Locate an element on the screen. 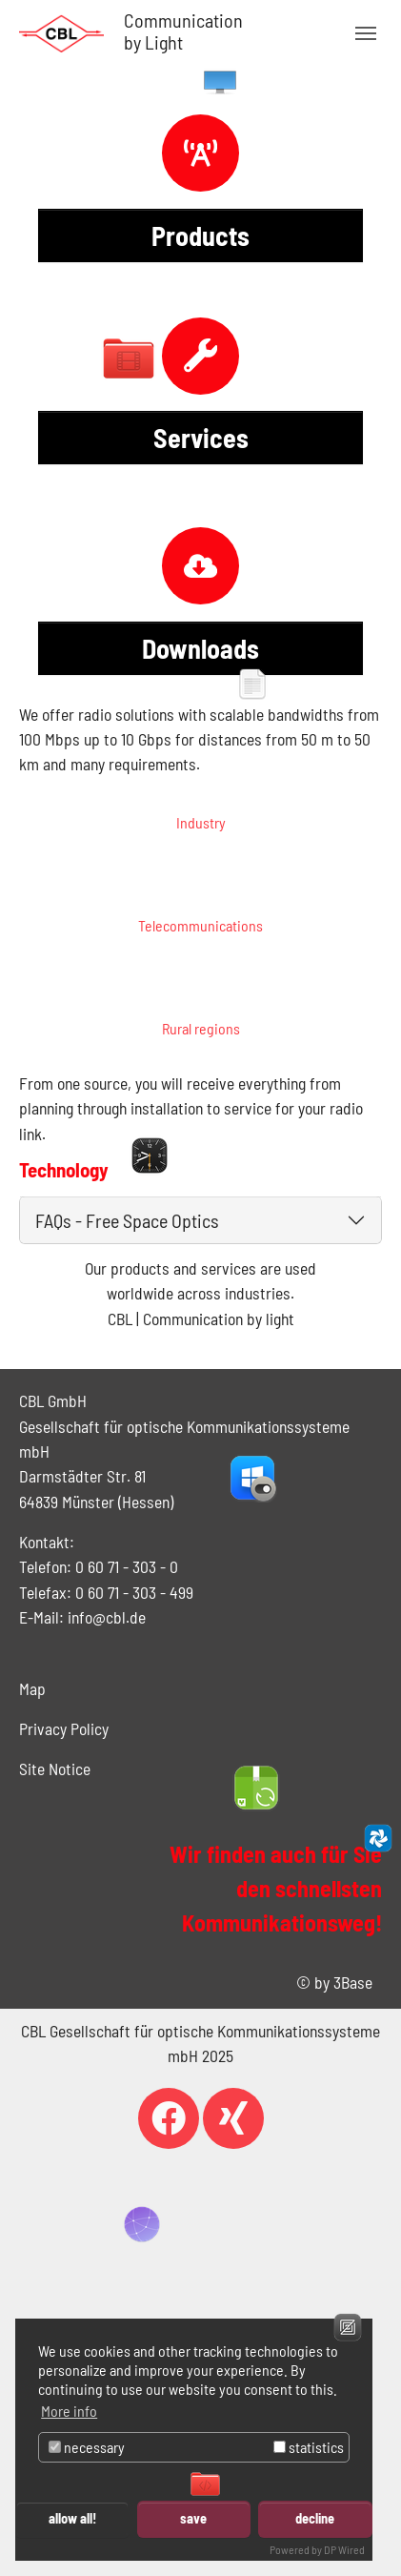  open chakra linux distribution is located at coordinates (378, 1838).